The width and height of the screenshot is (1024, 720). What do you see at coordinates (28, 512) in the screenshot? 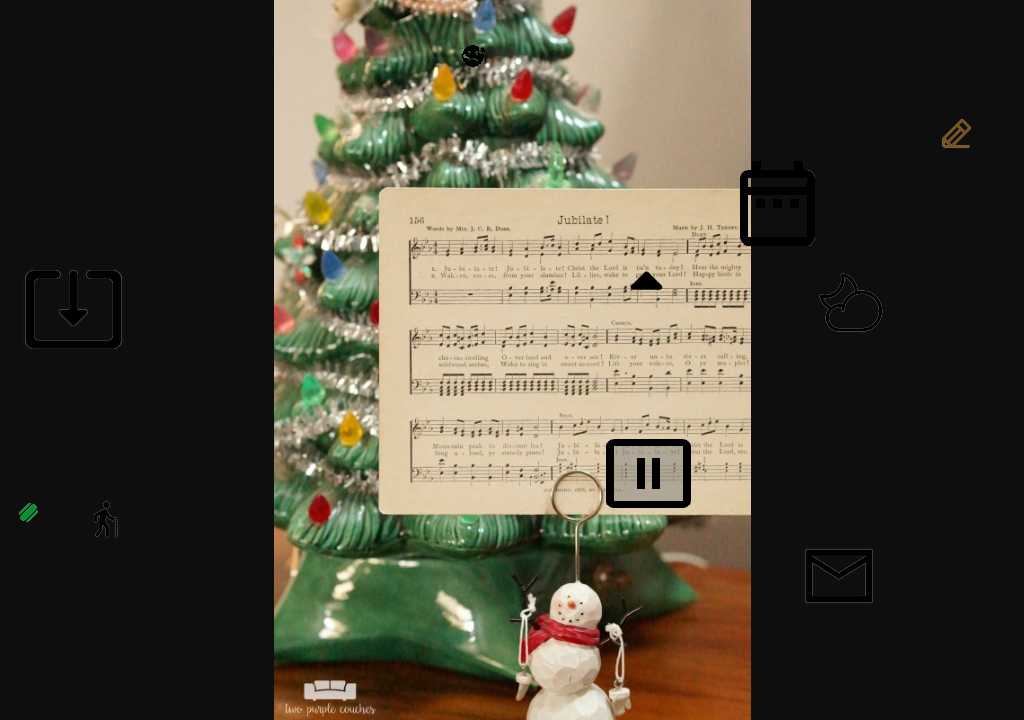
I see `food category or restaurant section` at bounding box center [28, 512].